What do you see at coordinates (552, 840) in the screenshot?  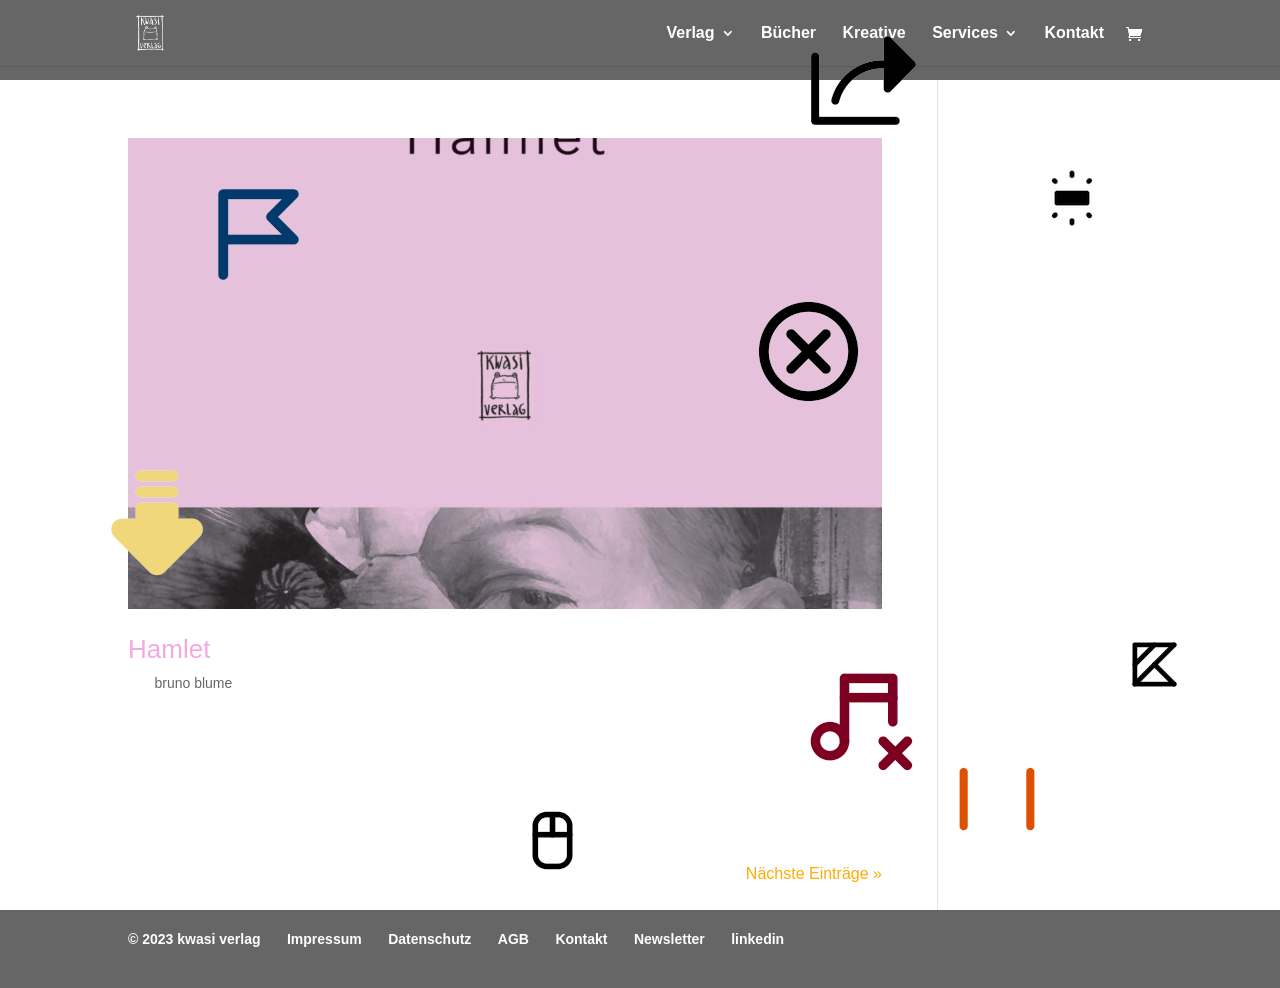 I see `mouse input device indicator` at bounding box center [552, 840].